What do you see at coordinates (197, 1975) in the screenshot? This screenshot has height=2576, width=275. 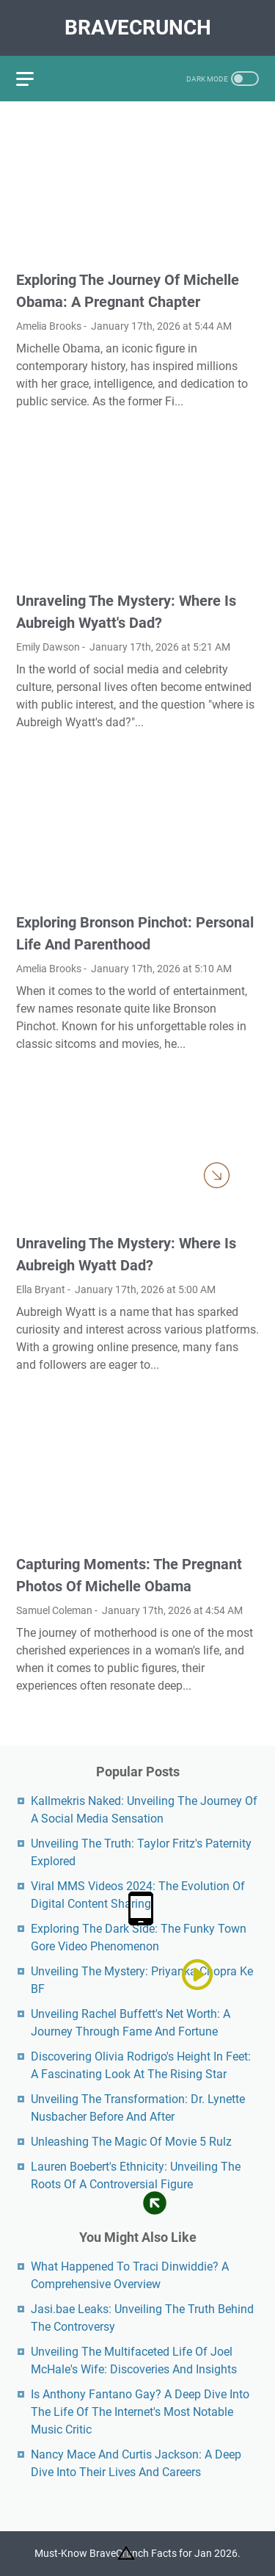 I see `play media or video content` at bounding box center [197, 1975].